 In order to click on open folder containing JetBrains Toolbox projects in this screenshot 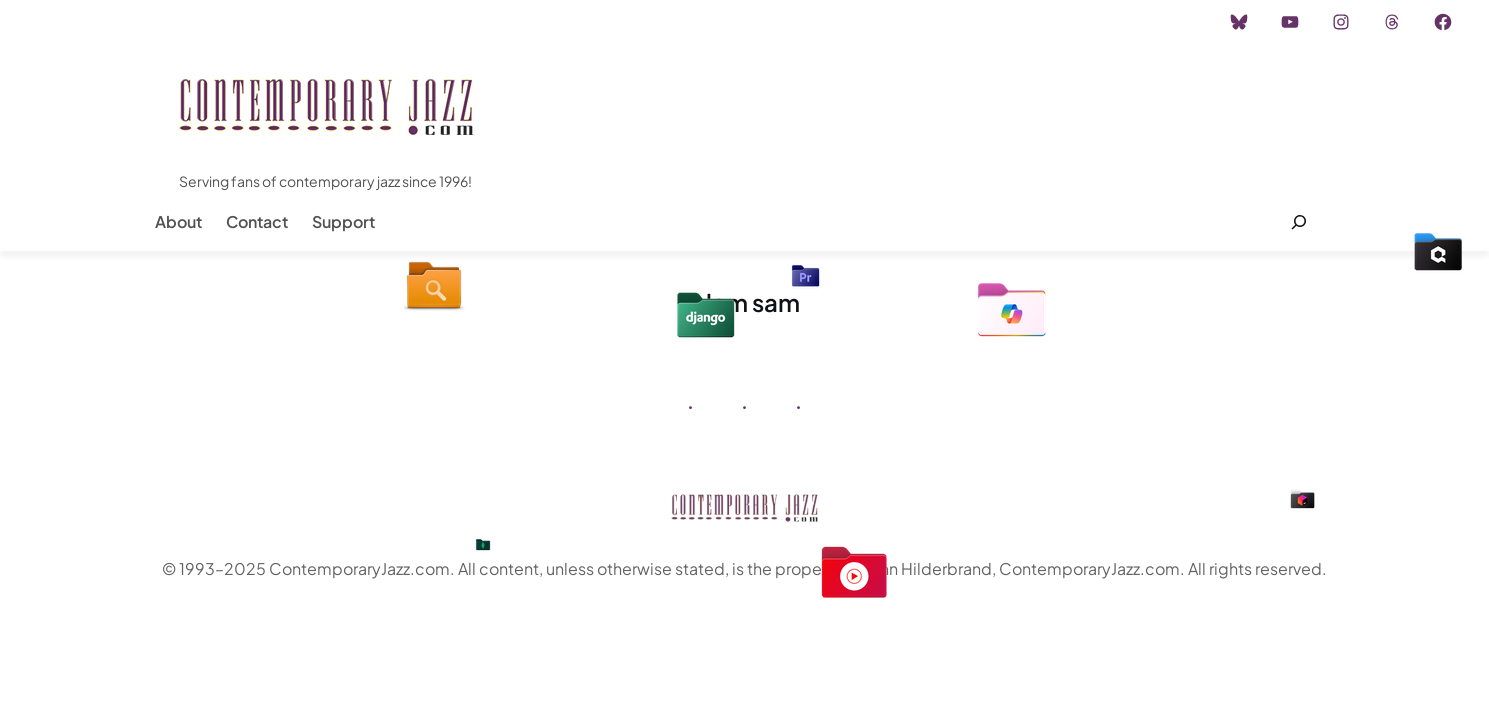, I will do `click(1302, 499)`.